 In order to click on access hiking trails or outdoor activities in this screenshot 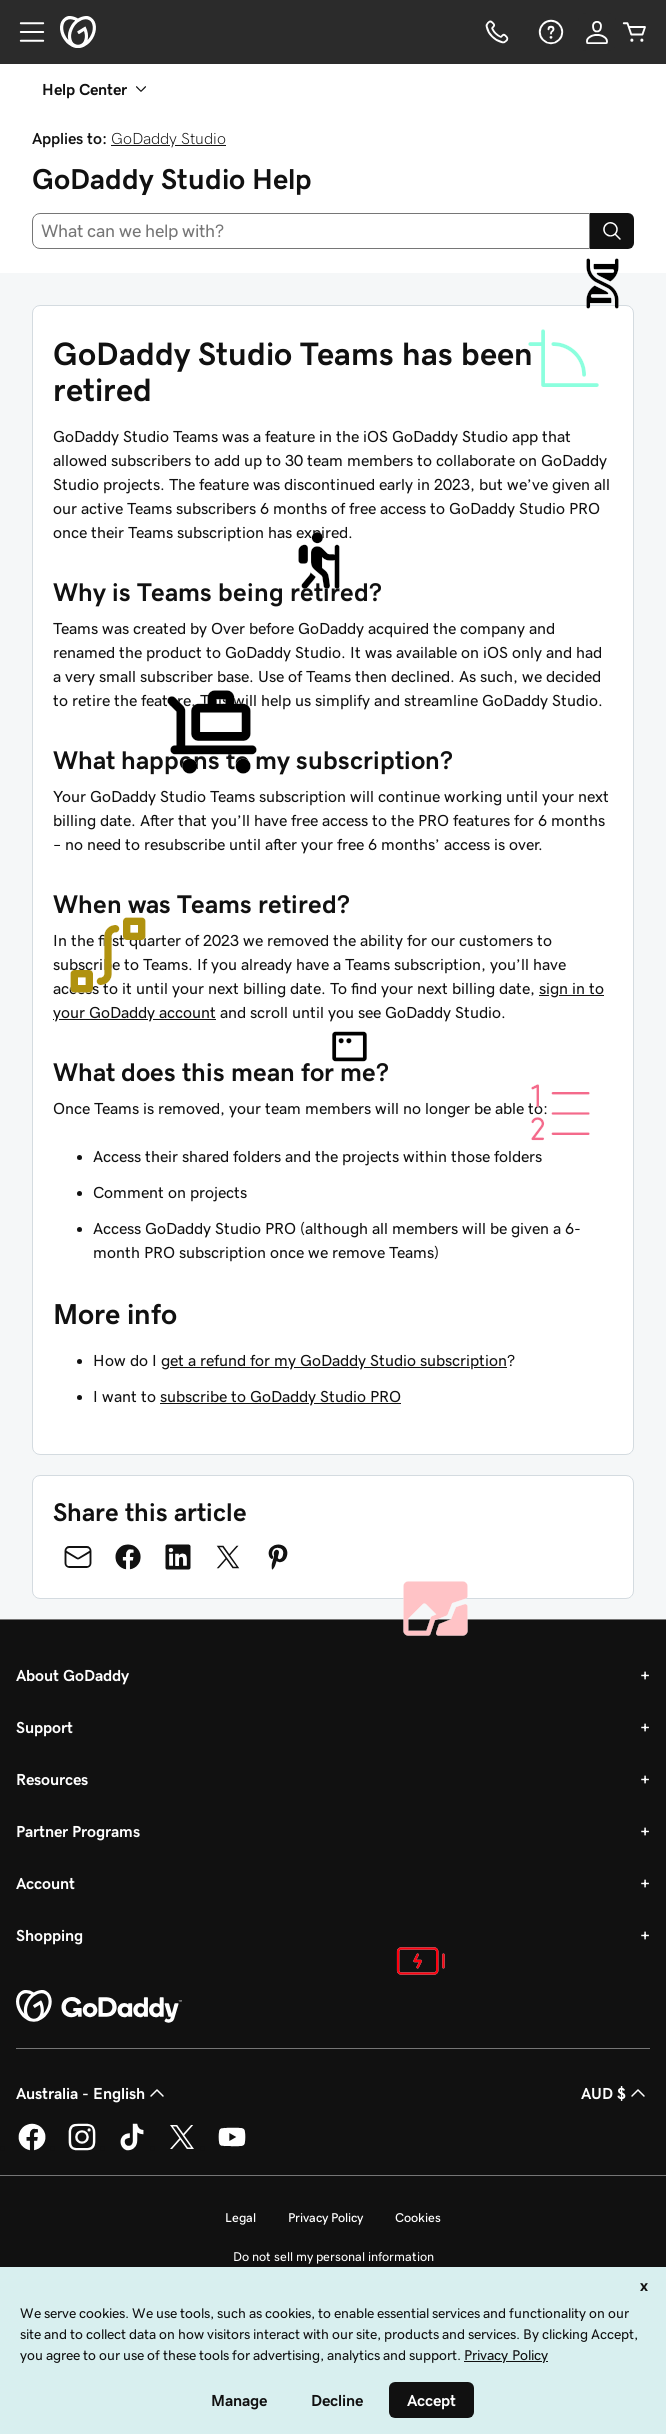, I will do `click(320, 560)`.